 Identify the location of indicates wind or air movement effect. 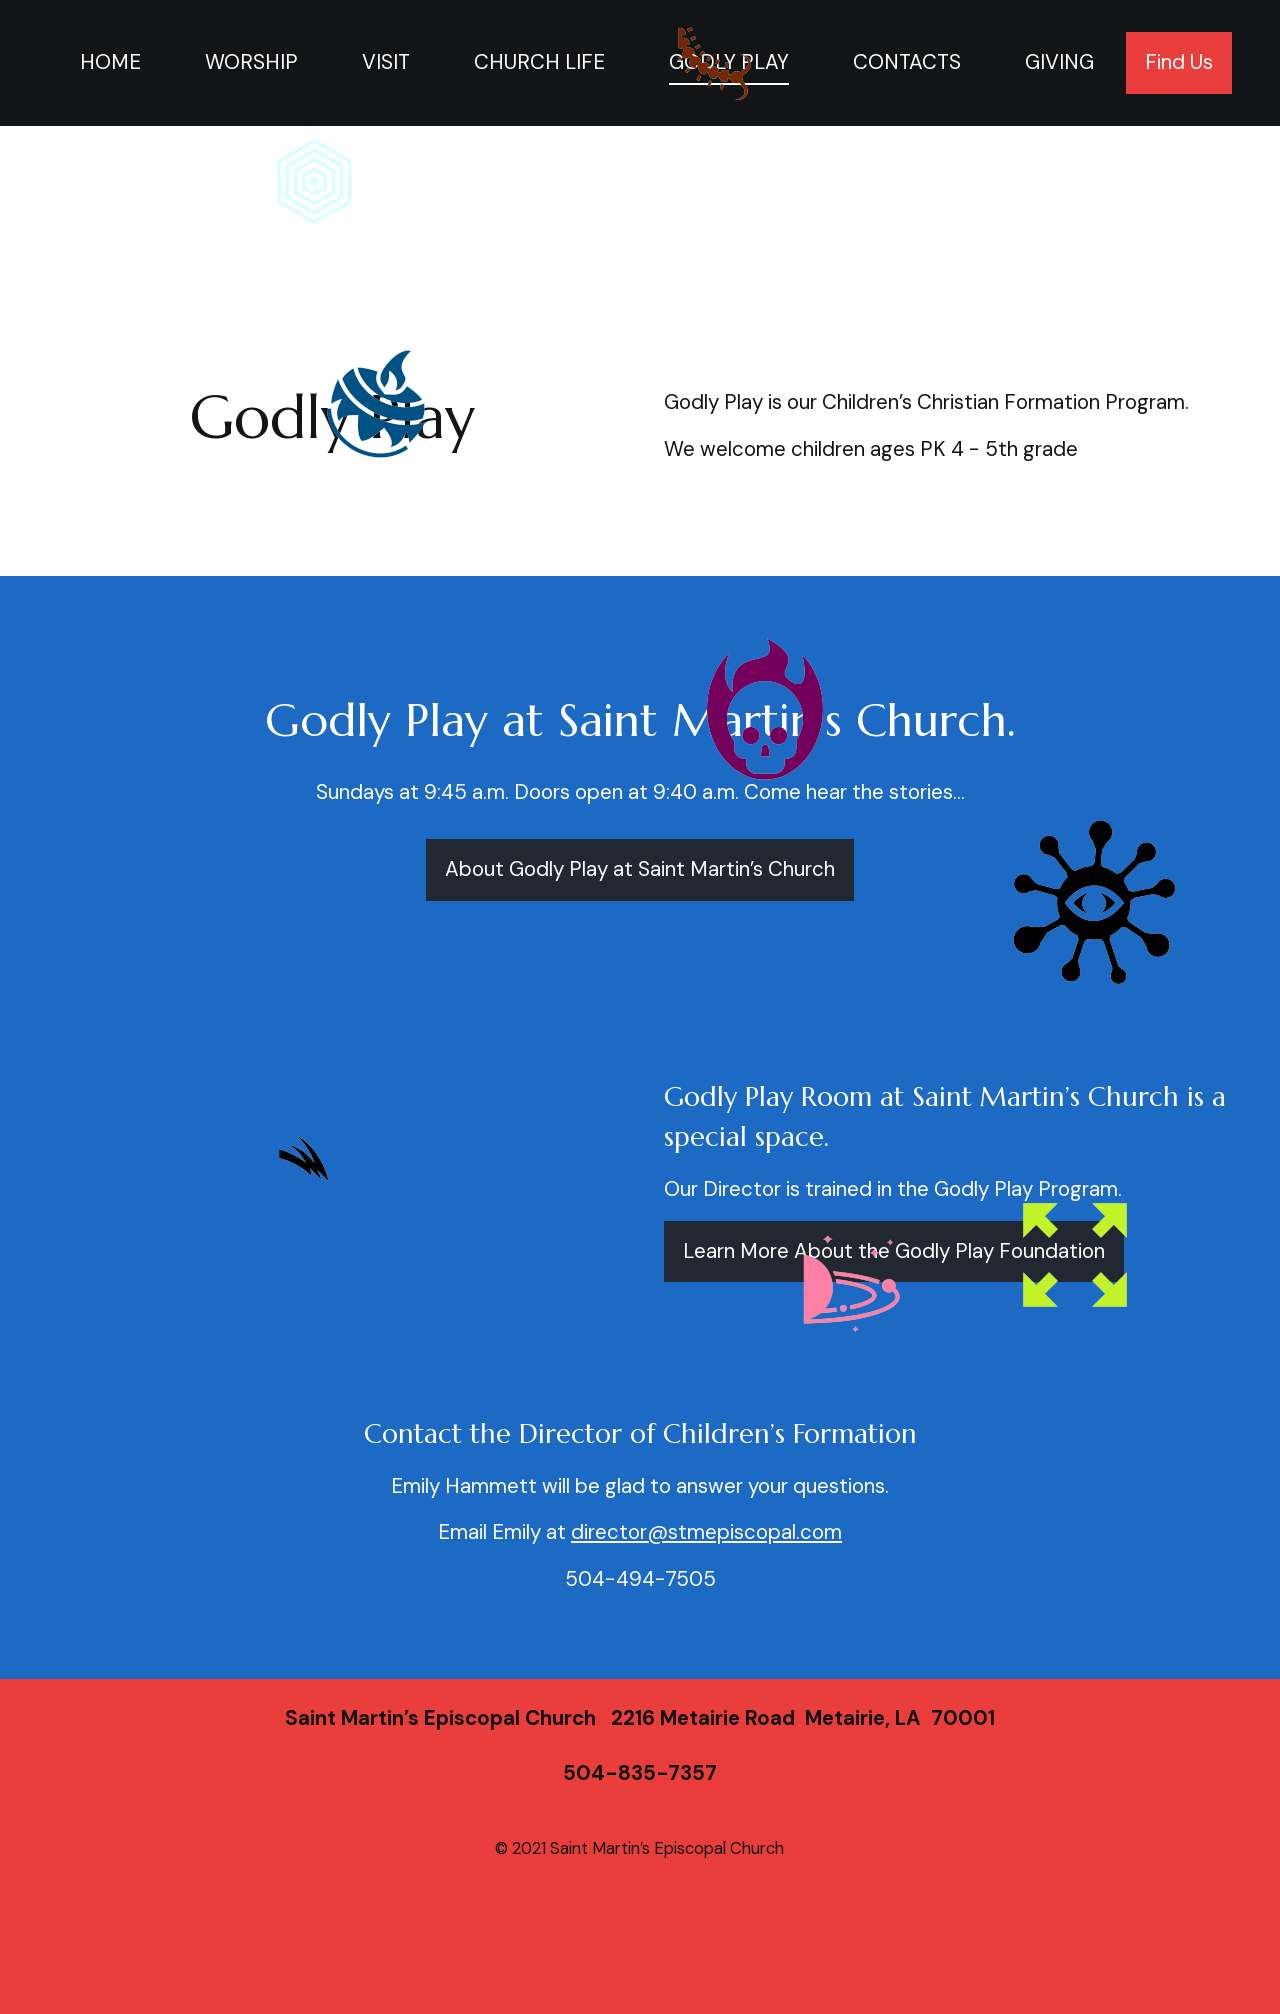
(303, 1159).